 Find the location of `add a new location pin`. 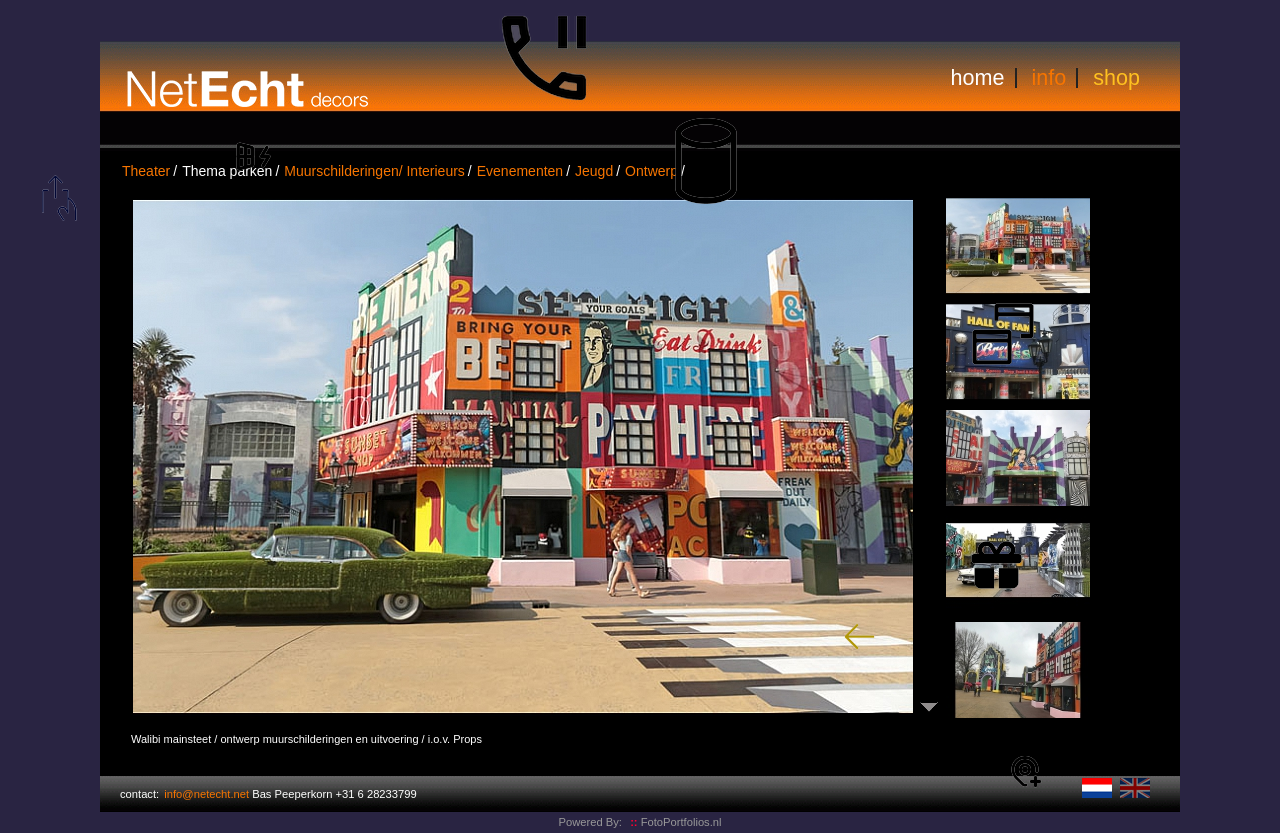

add a new location pin is located at coordinates (1025, 771).